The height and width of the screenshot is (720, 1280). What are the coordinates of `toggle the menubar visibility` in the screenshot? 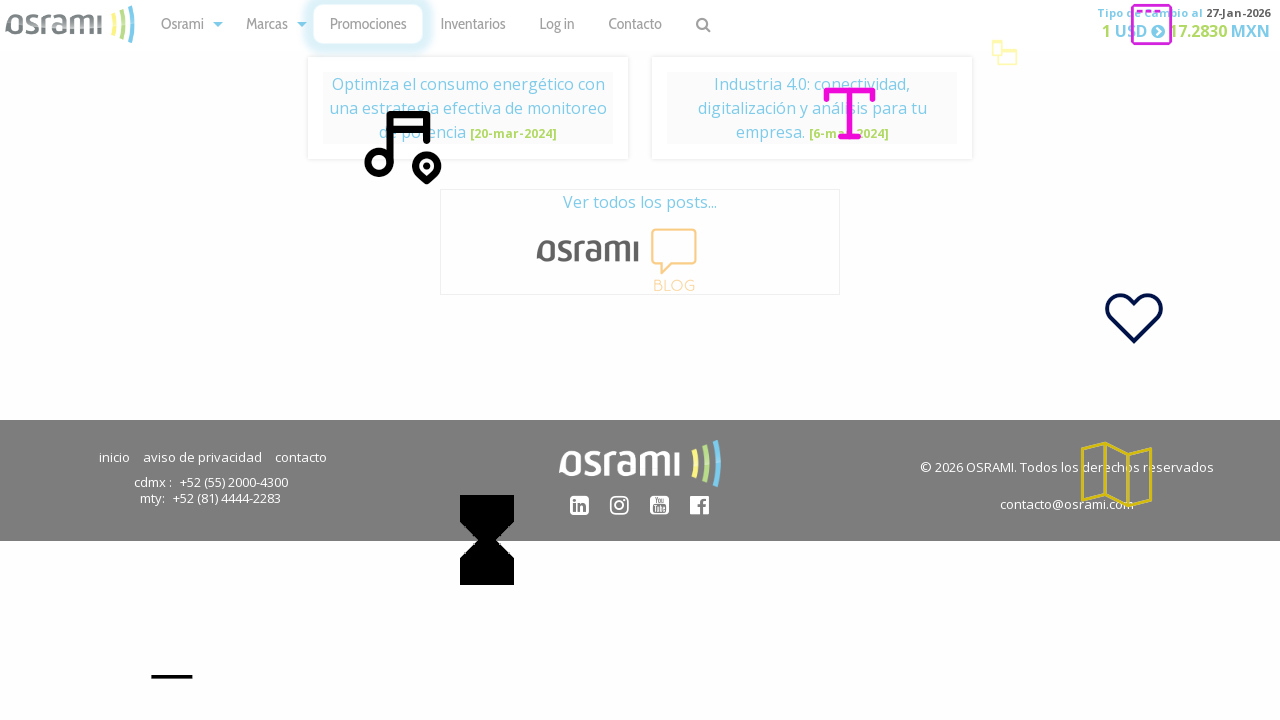 It's located at (1151, 24).